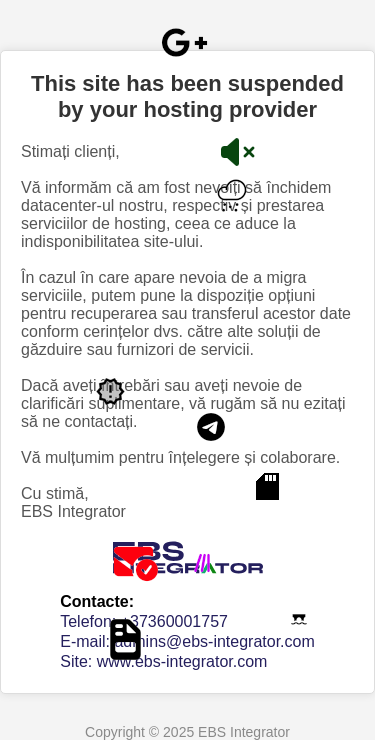 This screenshot has height=740, width=375. Describe the element at coordinates (211, 427) in the screenshot. I see `open Telegram messaging app` at that location.